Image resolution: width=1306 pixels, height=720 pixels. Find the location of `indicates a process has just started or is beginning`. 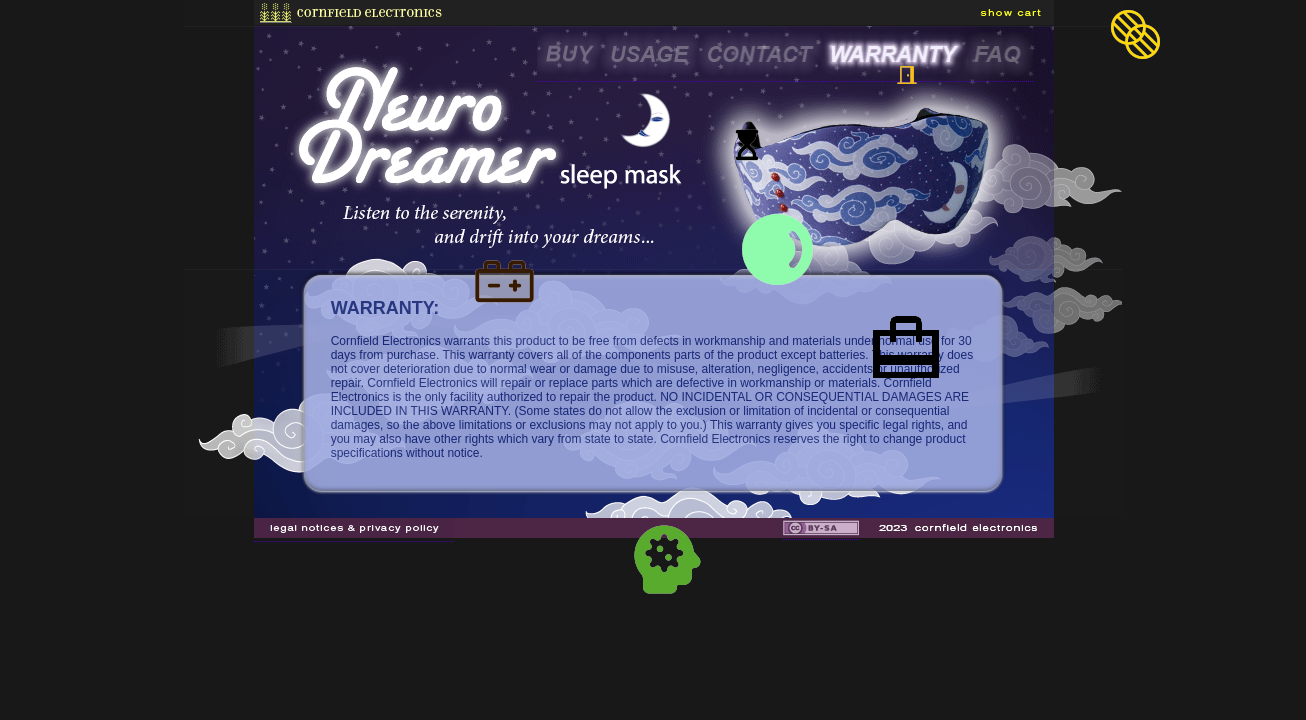

indicates a process has just started or is beginning is located at coordinates (747, 145).